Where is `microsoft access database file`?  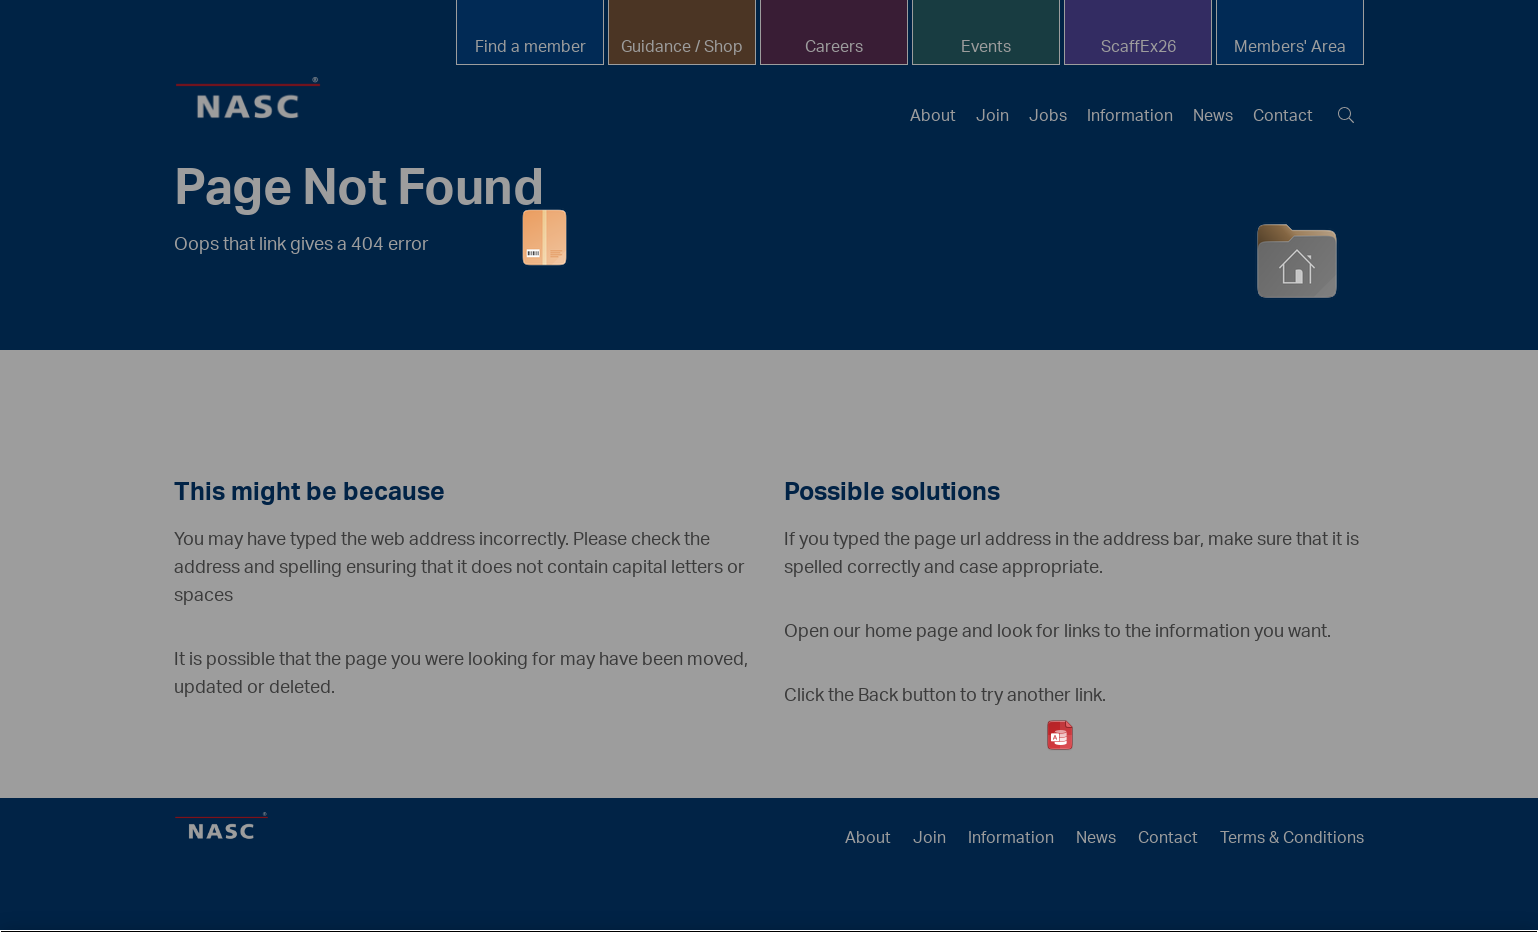
microsoft access database file is located at coordinates (1060, 735).